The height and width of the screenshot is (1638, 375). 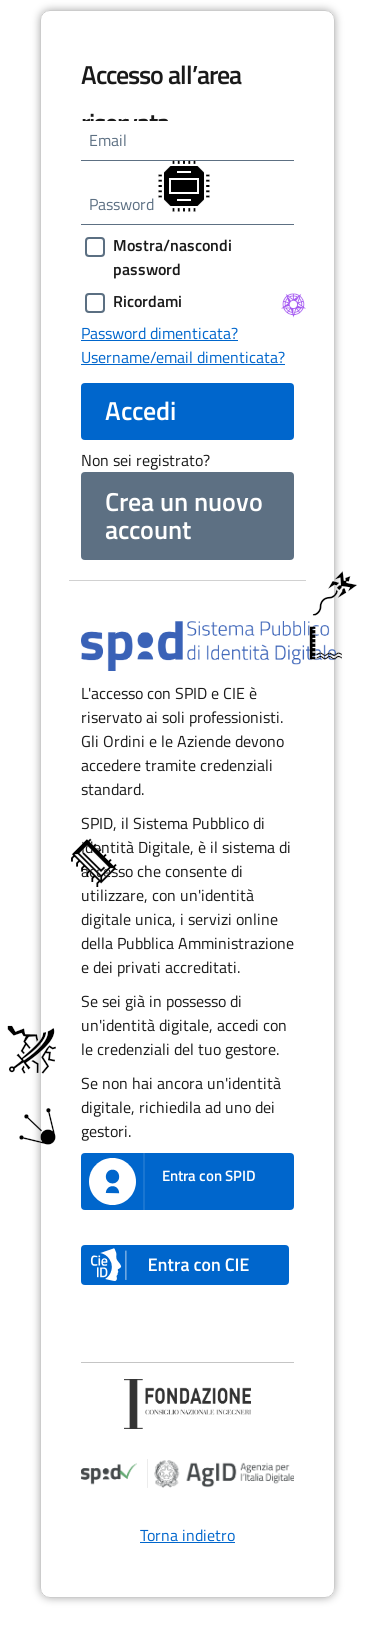 What do you see at coordinates (31, 1049) in the screenshot?
I see `activate lightning sword ability` at bounding box center [31, 1049].